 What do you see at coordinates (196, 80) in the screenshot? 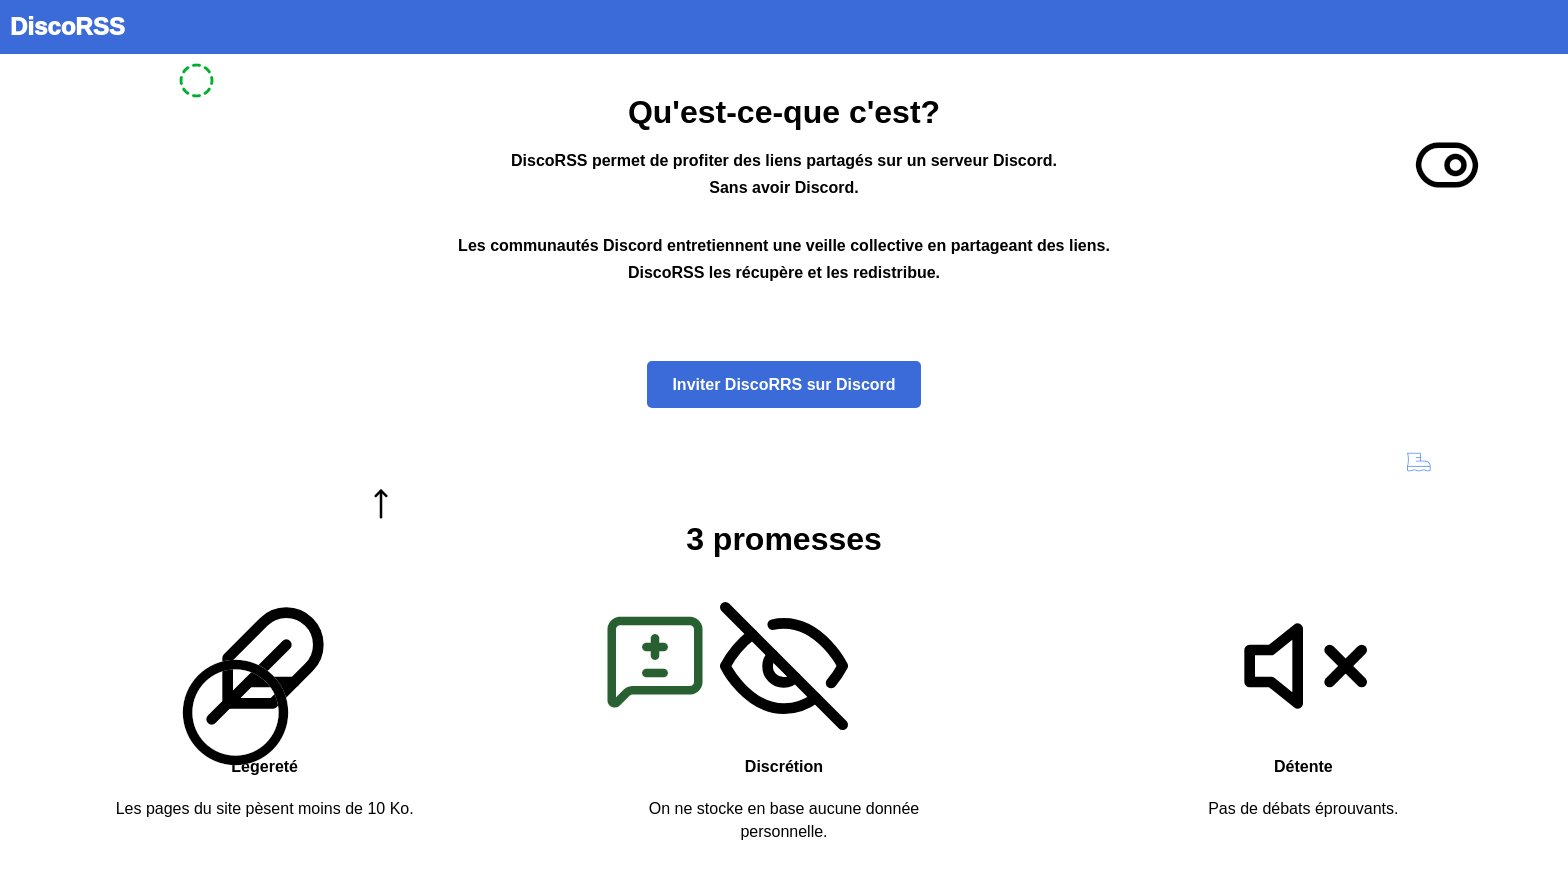
I see `indicates a pending or in-progress state` at bounding box center [196, 80].